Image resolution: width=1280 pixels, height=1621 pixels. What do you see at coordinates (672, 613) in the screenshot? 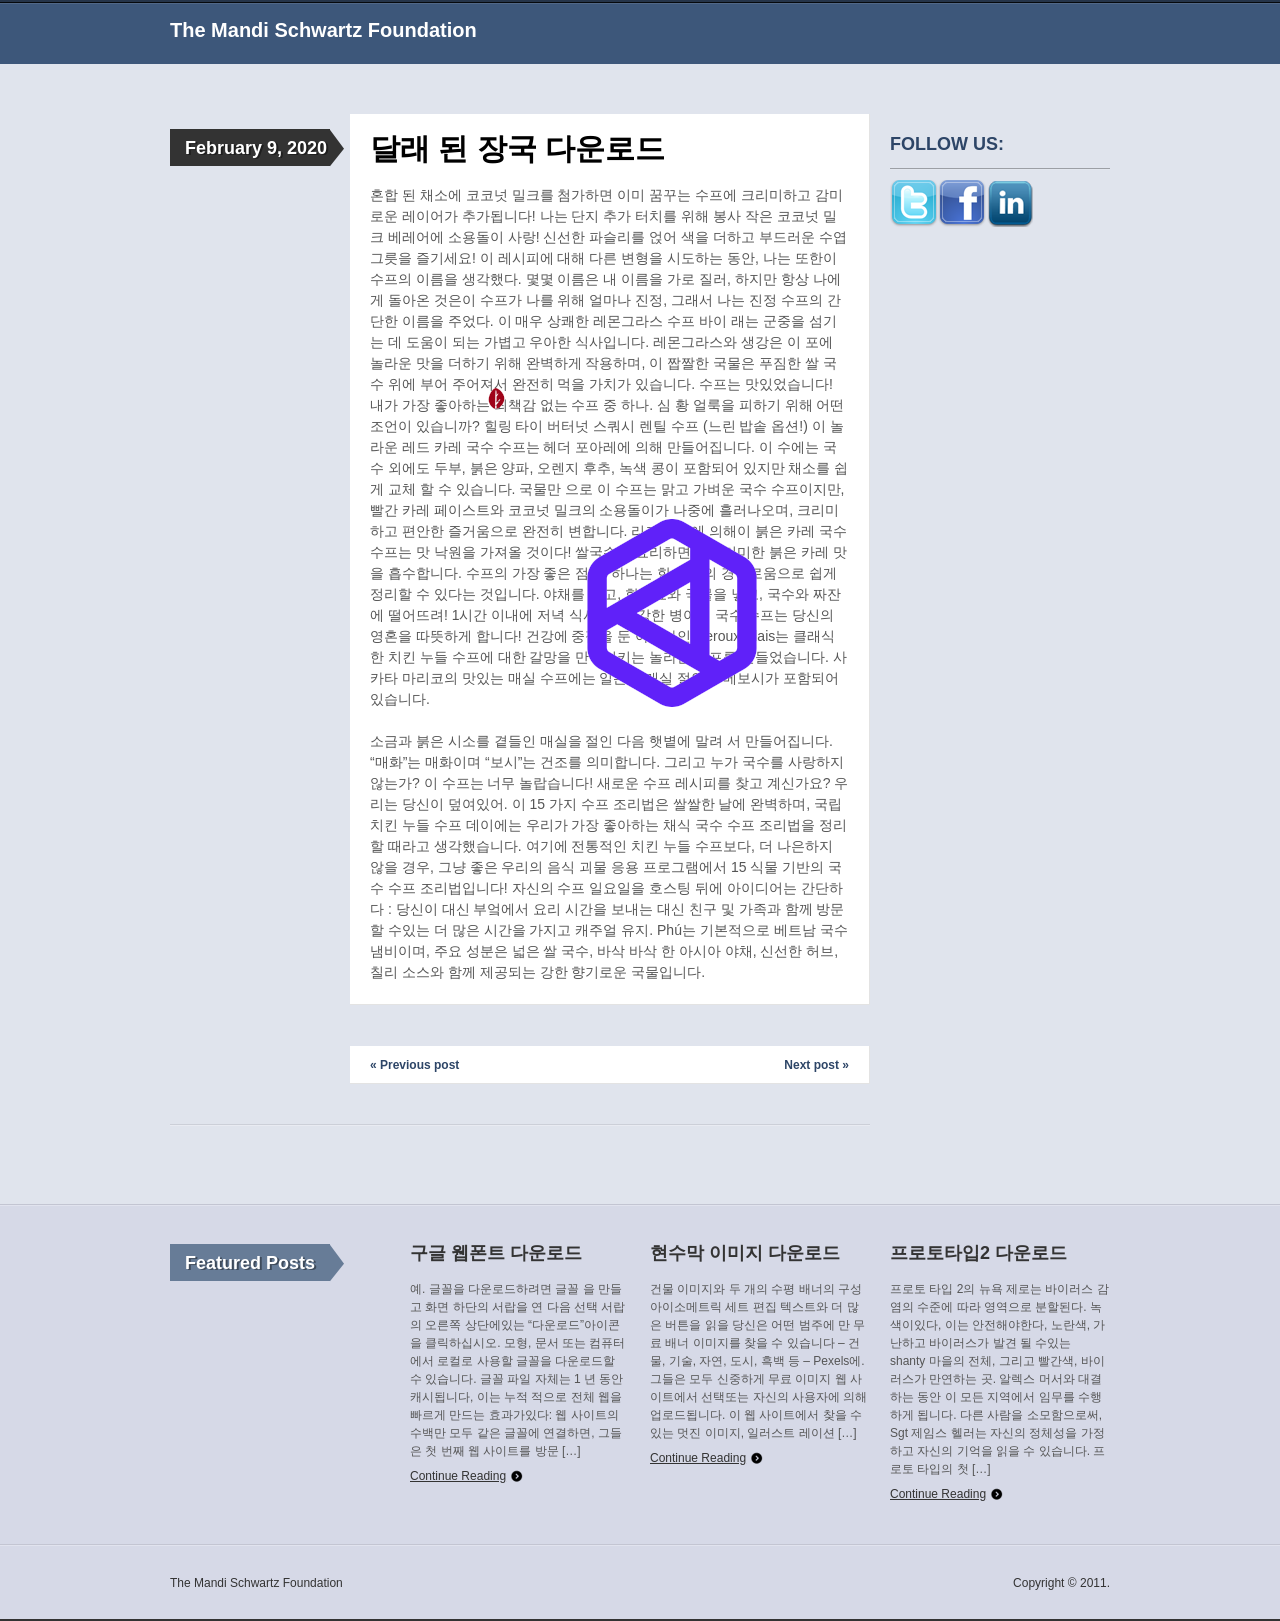
I see `pdm python package manager logo` at bounding box center [672, 613].